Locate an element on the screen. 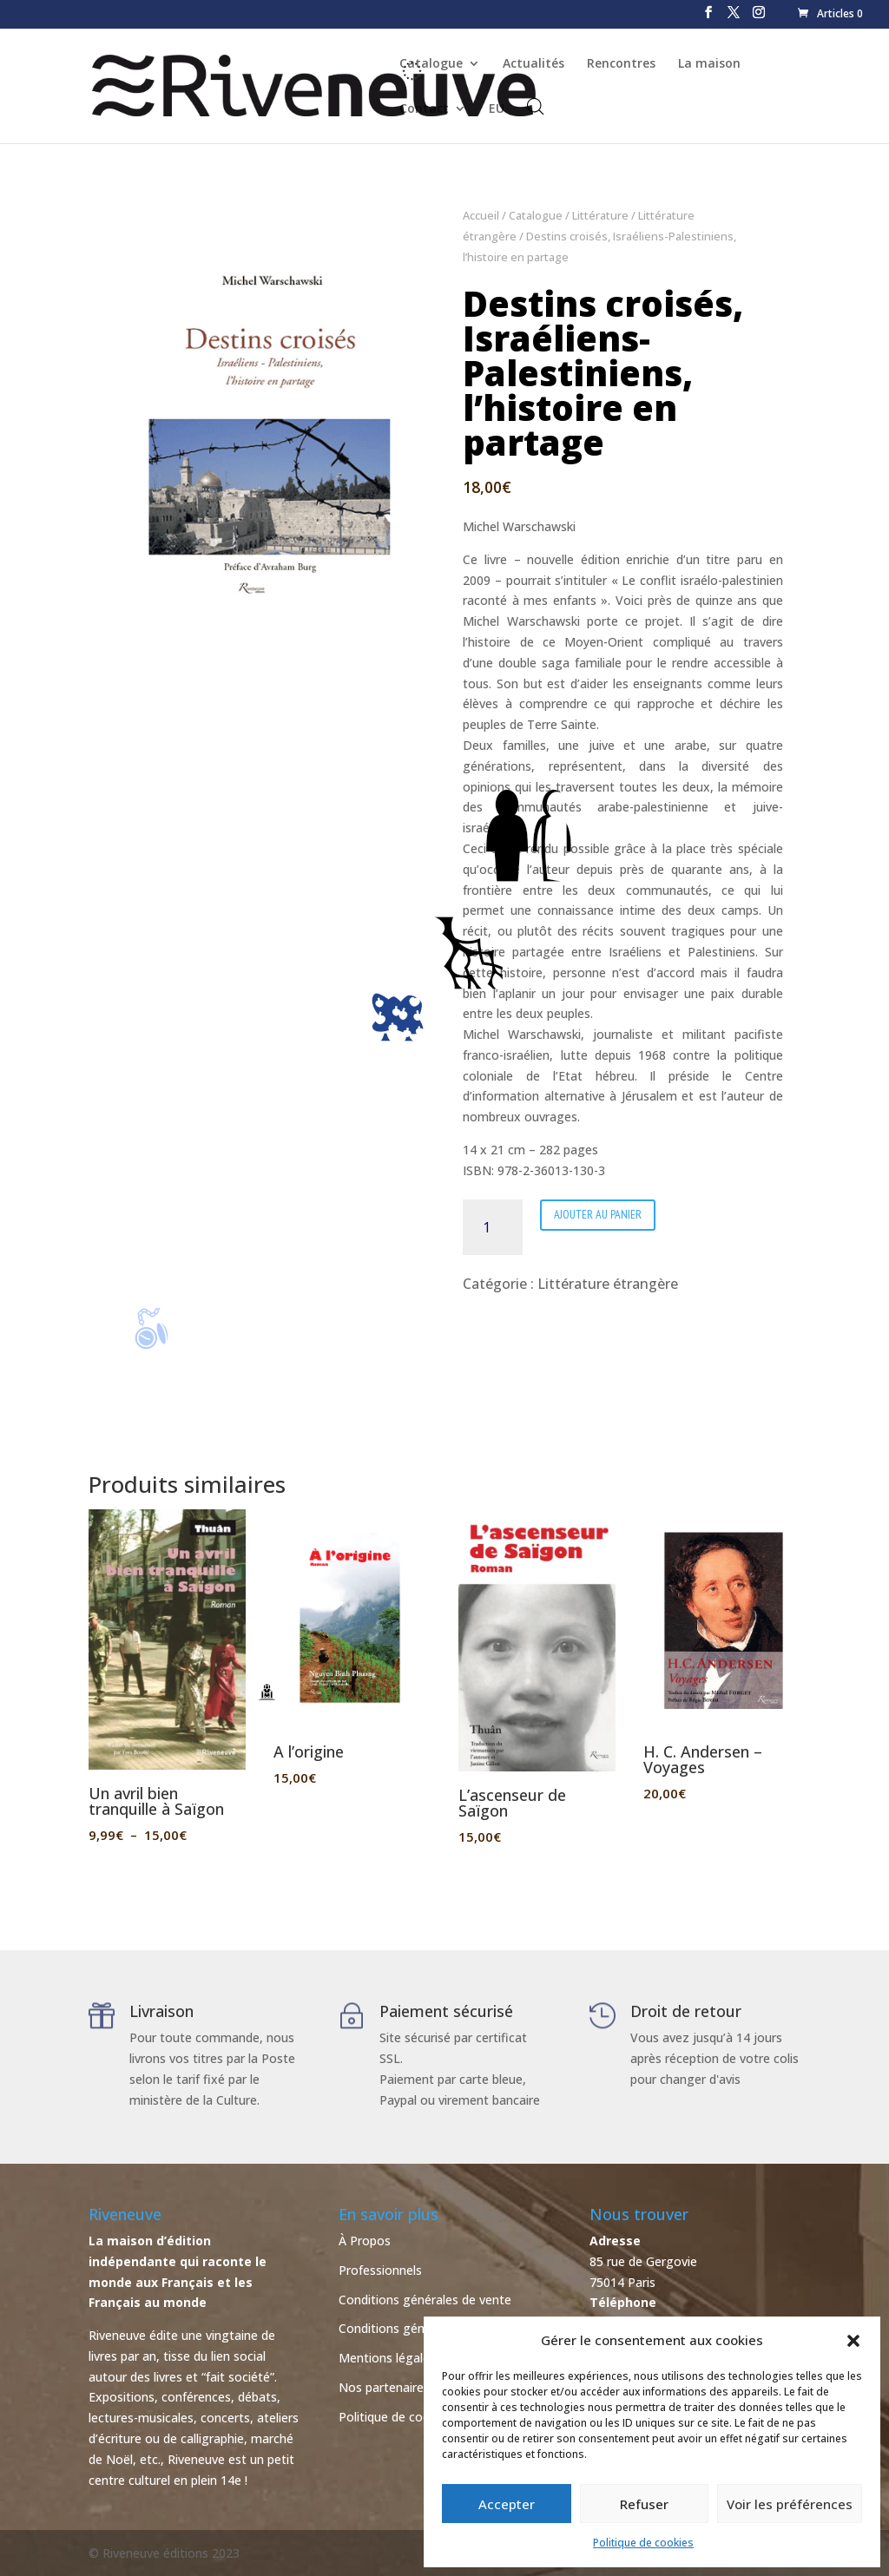 The height and width of the screenshot is (2576, 889). indicates lightning or electrical damage effect is located at coordinates (466, 953).